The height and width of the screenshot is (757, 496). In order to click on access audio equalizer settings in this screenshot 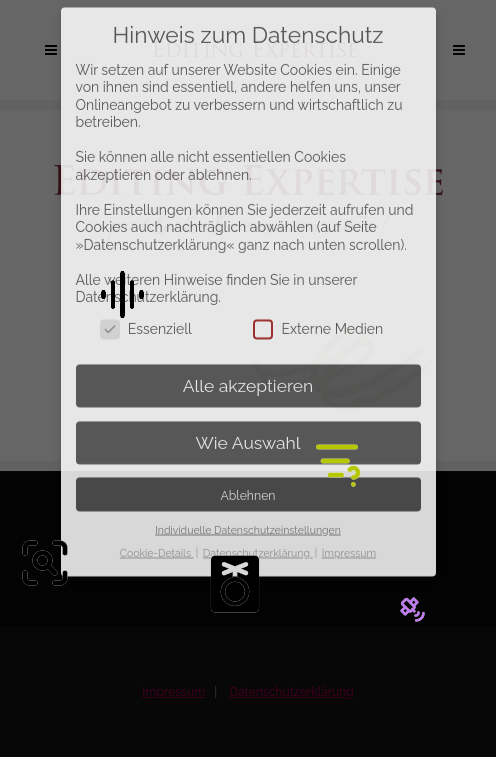, I will do `click(122, 294)`.